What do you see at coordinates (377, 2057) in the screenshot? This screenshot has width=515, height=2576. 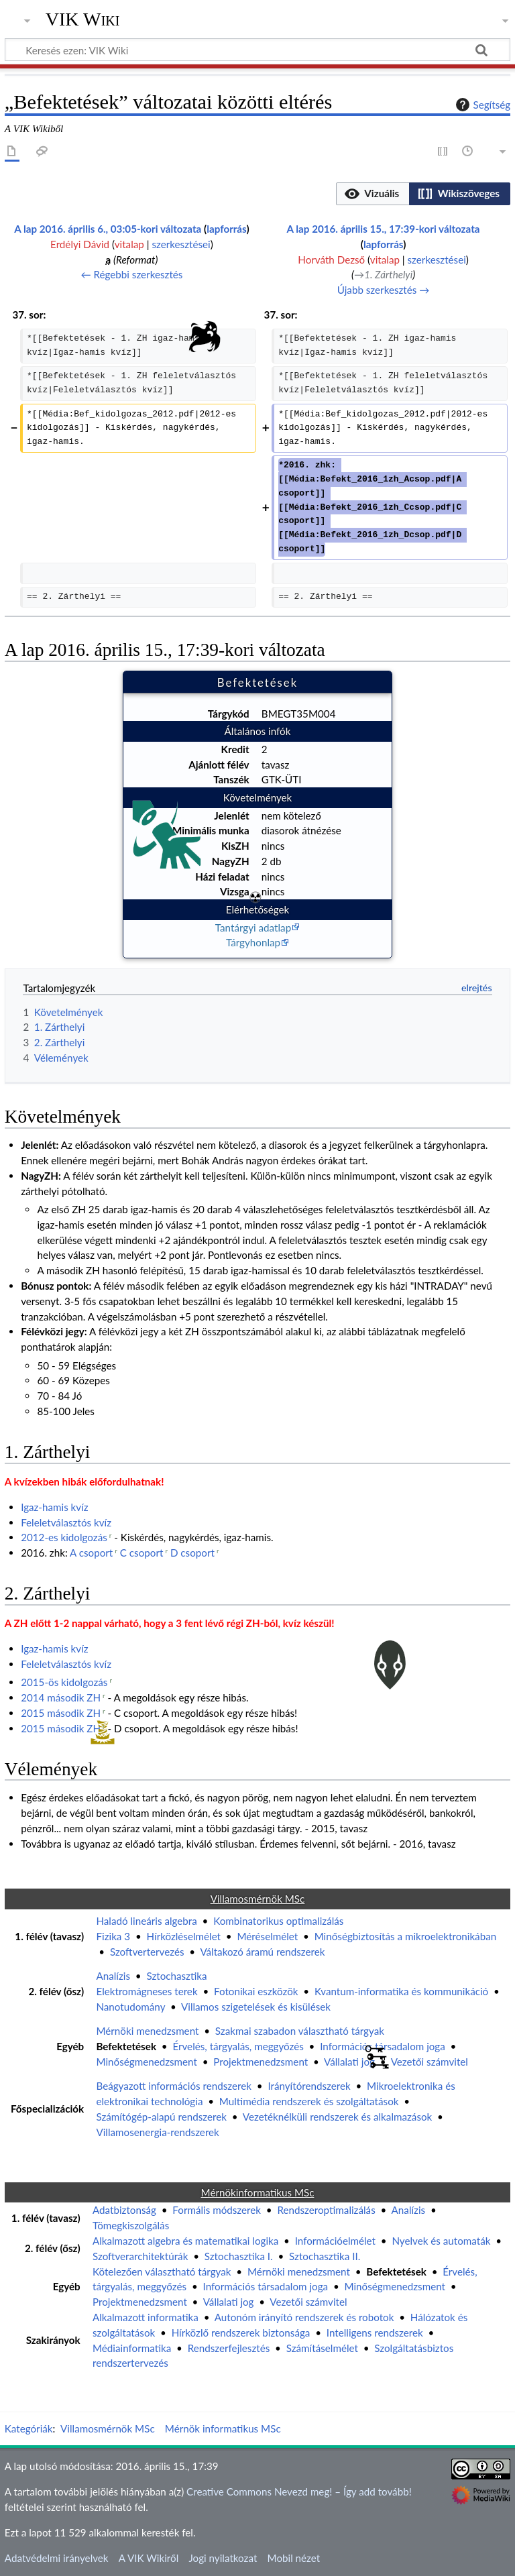 I see `view your collection of keys or access credentials` at bounding box center [377, 2057].